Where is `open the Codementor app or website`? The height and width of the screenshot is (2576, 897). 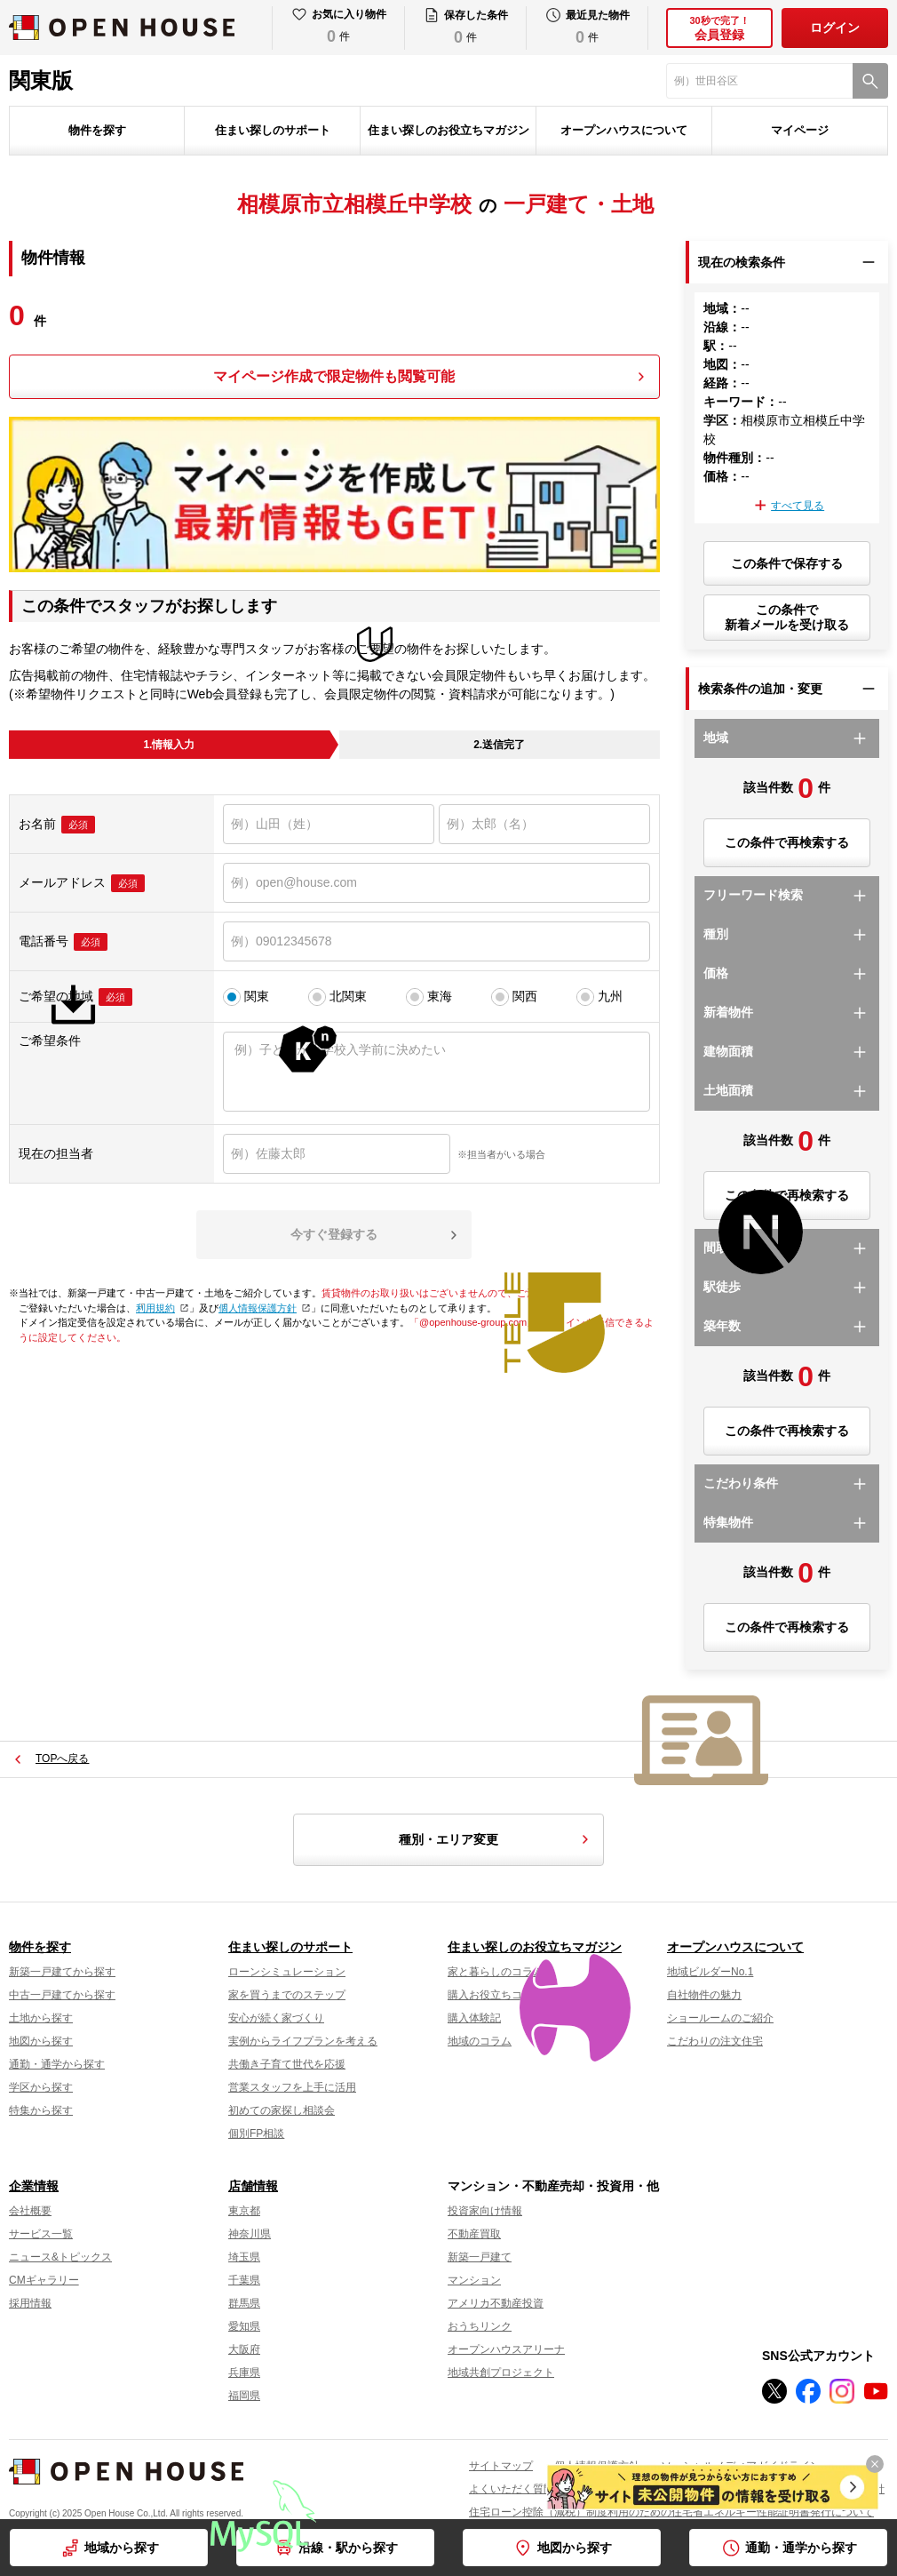
open the Codementor app or website is located at coordinates (701, 1740).